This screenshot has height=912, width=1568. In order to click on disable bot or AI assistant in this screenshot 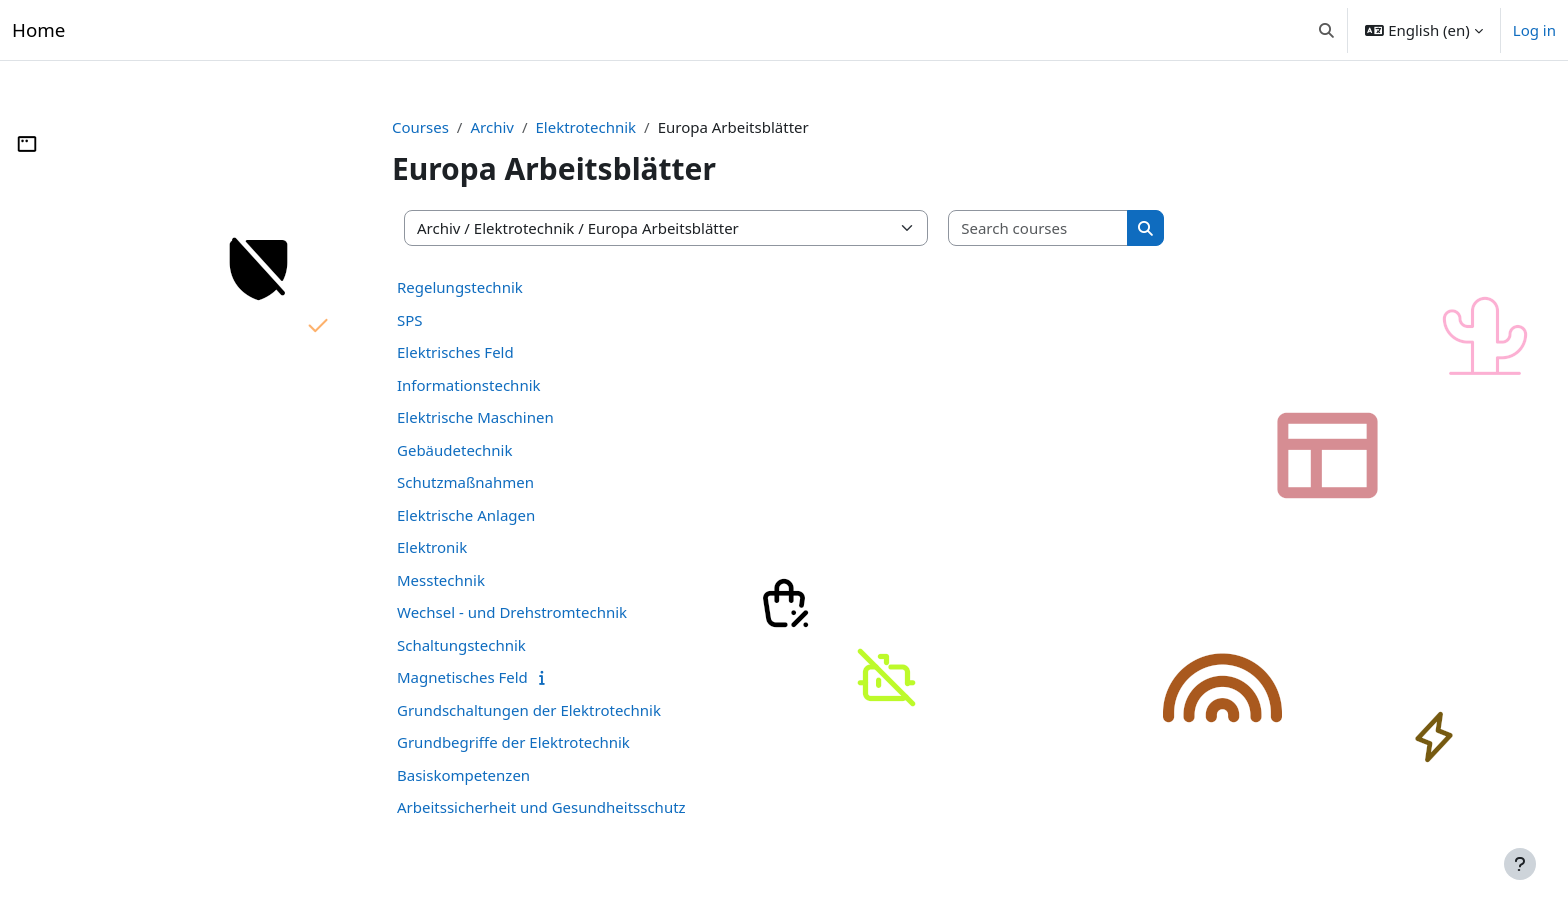, I will do `click(886, 677)`.